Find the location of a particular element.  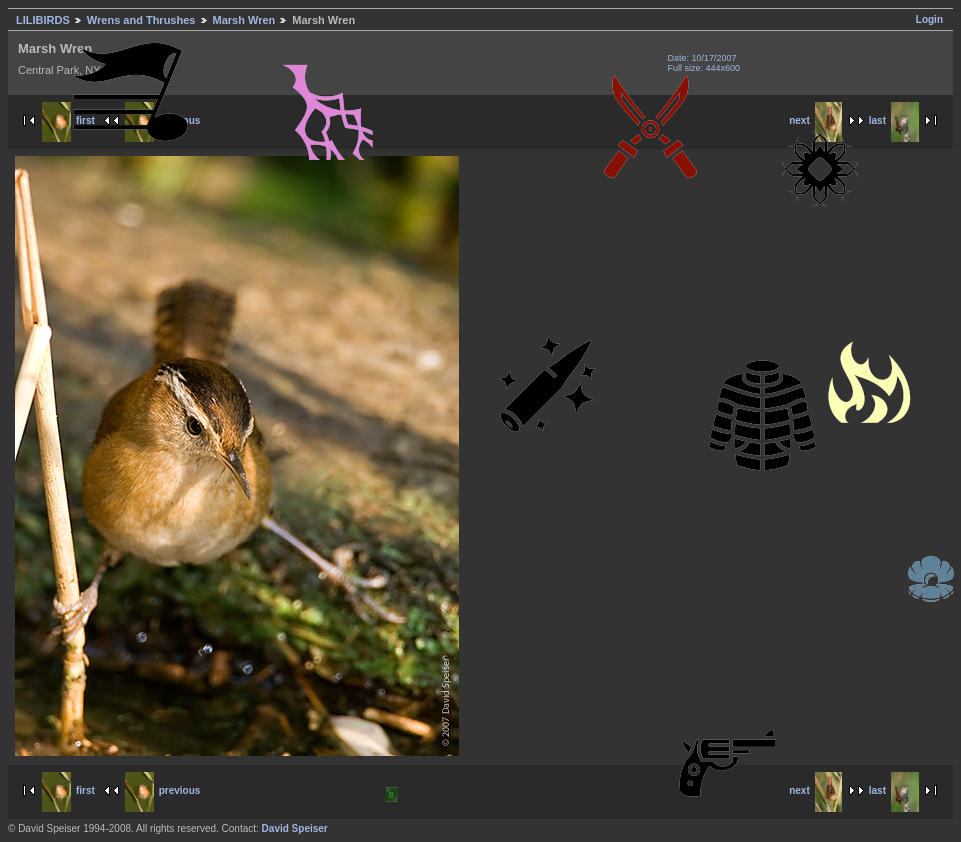

select winter jacket or outerwear item is located at coordinates (762, 414).